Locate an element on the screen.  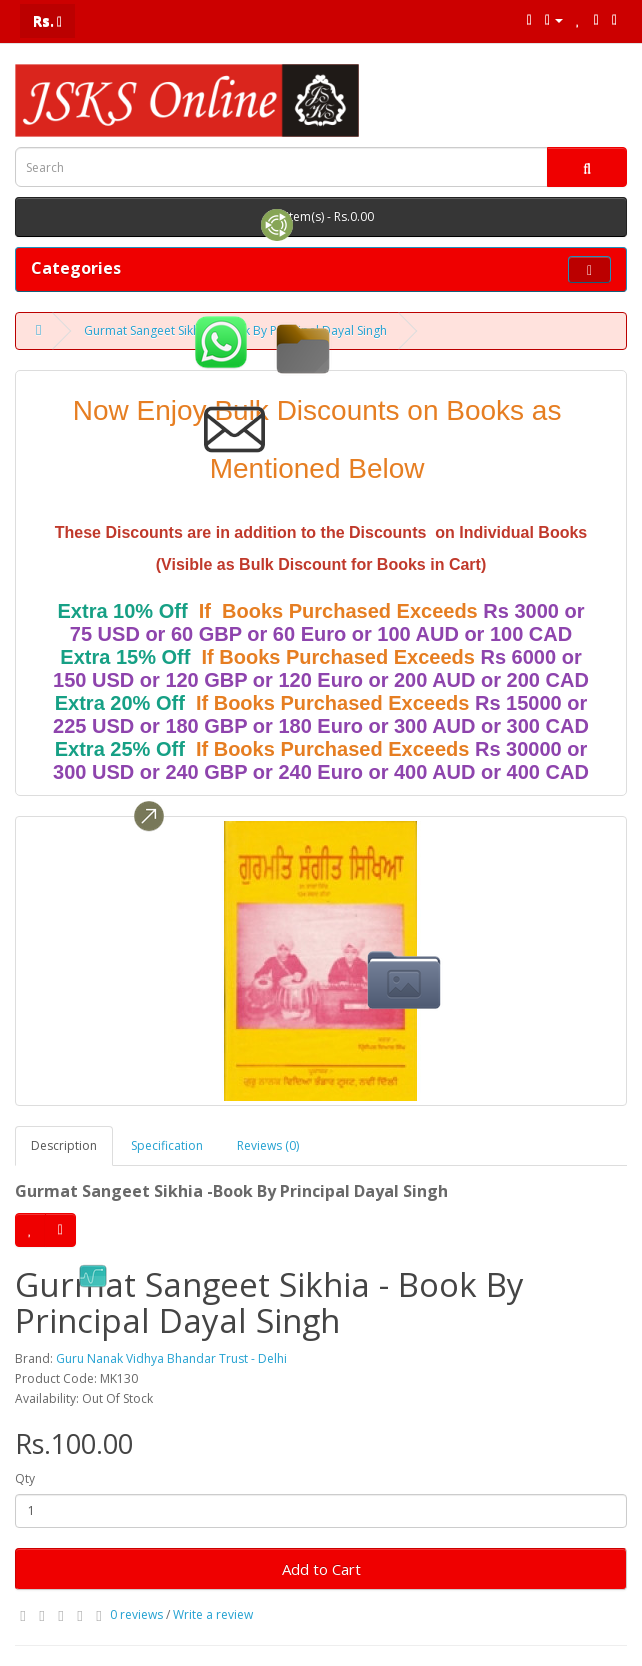
ubuntu mate logo or branding indicator is located at coordinates (277, 225).